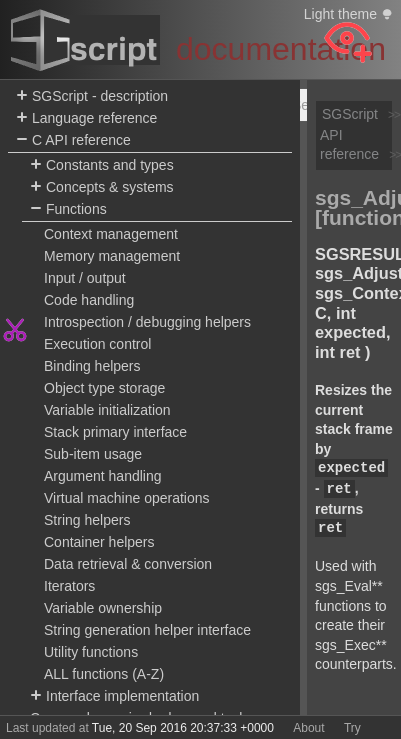  Describe the element at coordinates (15, 330) in the screenshot. I see `cut selected text or content` at that location.